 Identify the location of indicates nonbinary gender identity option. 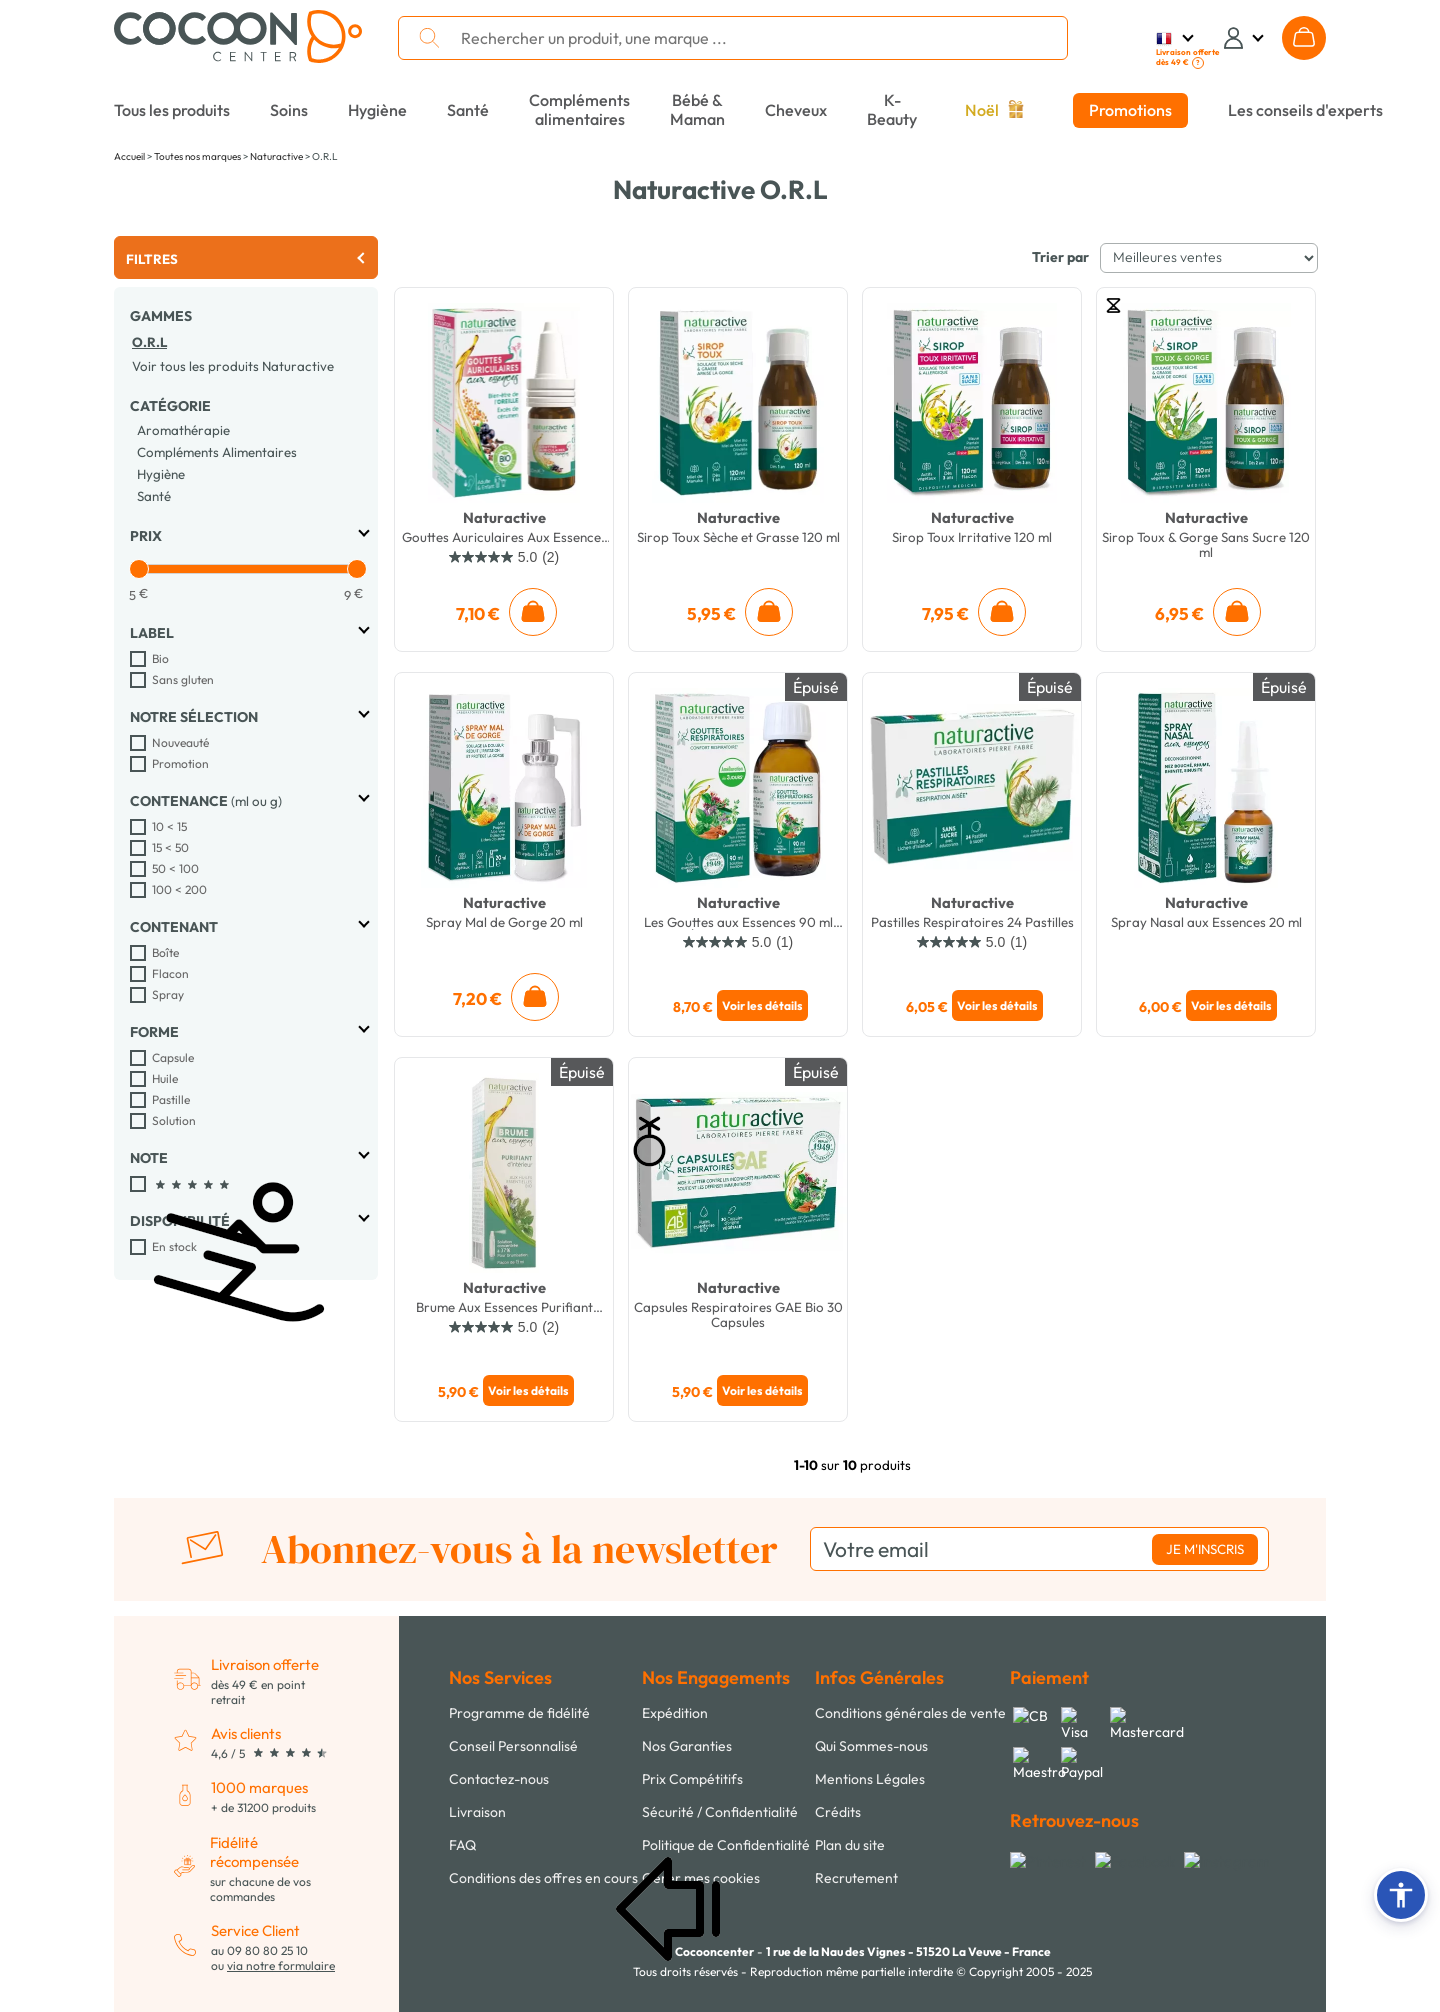
(649, 1141).